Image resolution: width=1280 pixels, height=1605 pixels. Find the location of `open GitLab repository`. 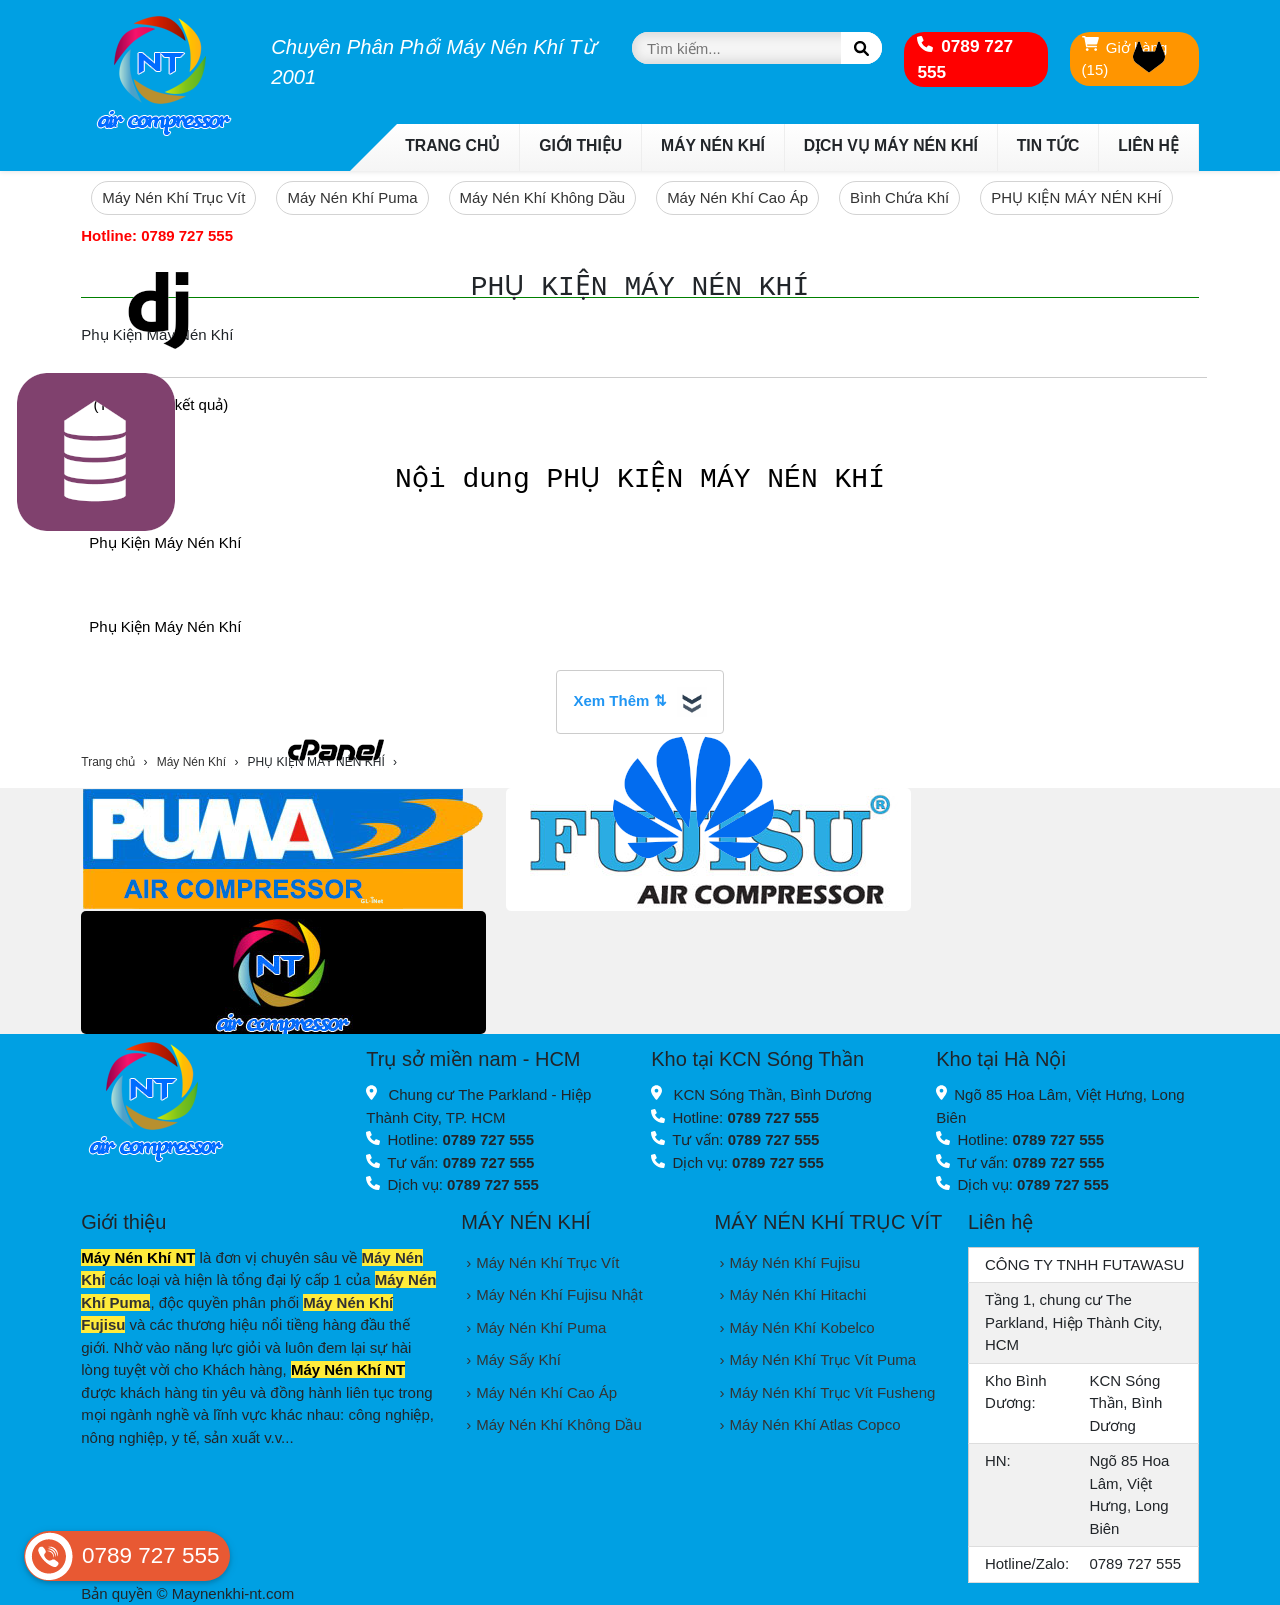

open GitLab repository is located at coordinates (1149, 57).